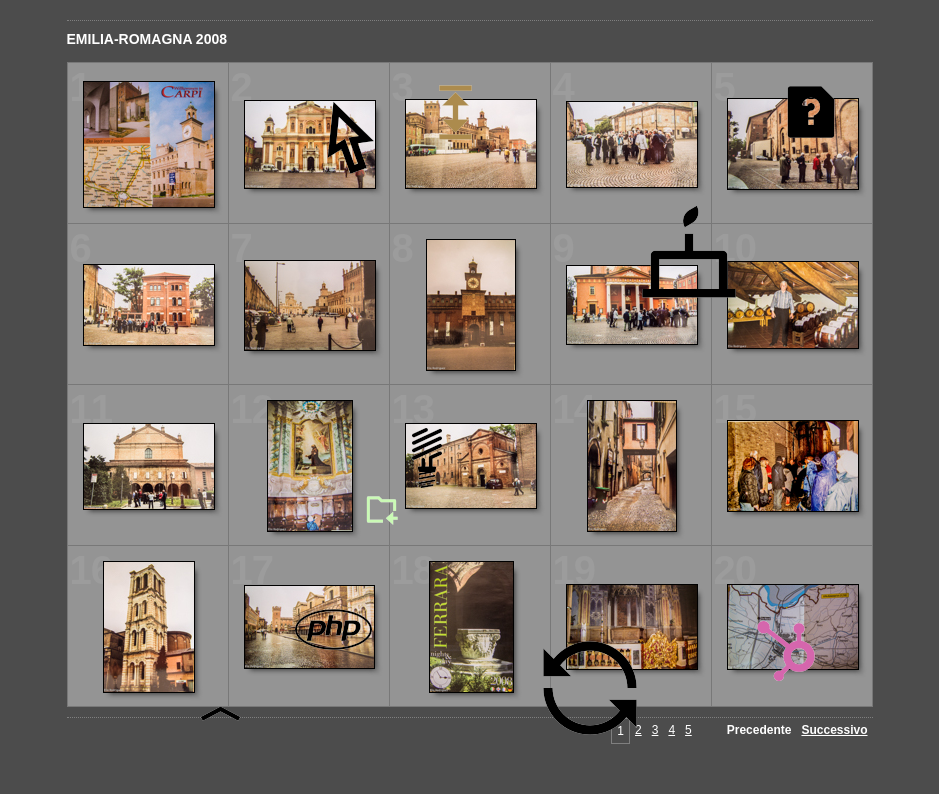 This screenshot has width=939, height=794. I want to click on scroll to top of page, so click(220, 714).